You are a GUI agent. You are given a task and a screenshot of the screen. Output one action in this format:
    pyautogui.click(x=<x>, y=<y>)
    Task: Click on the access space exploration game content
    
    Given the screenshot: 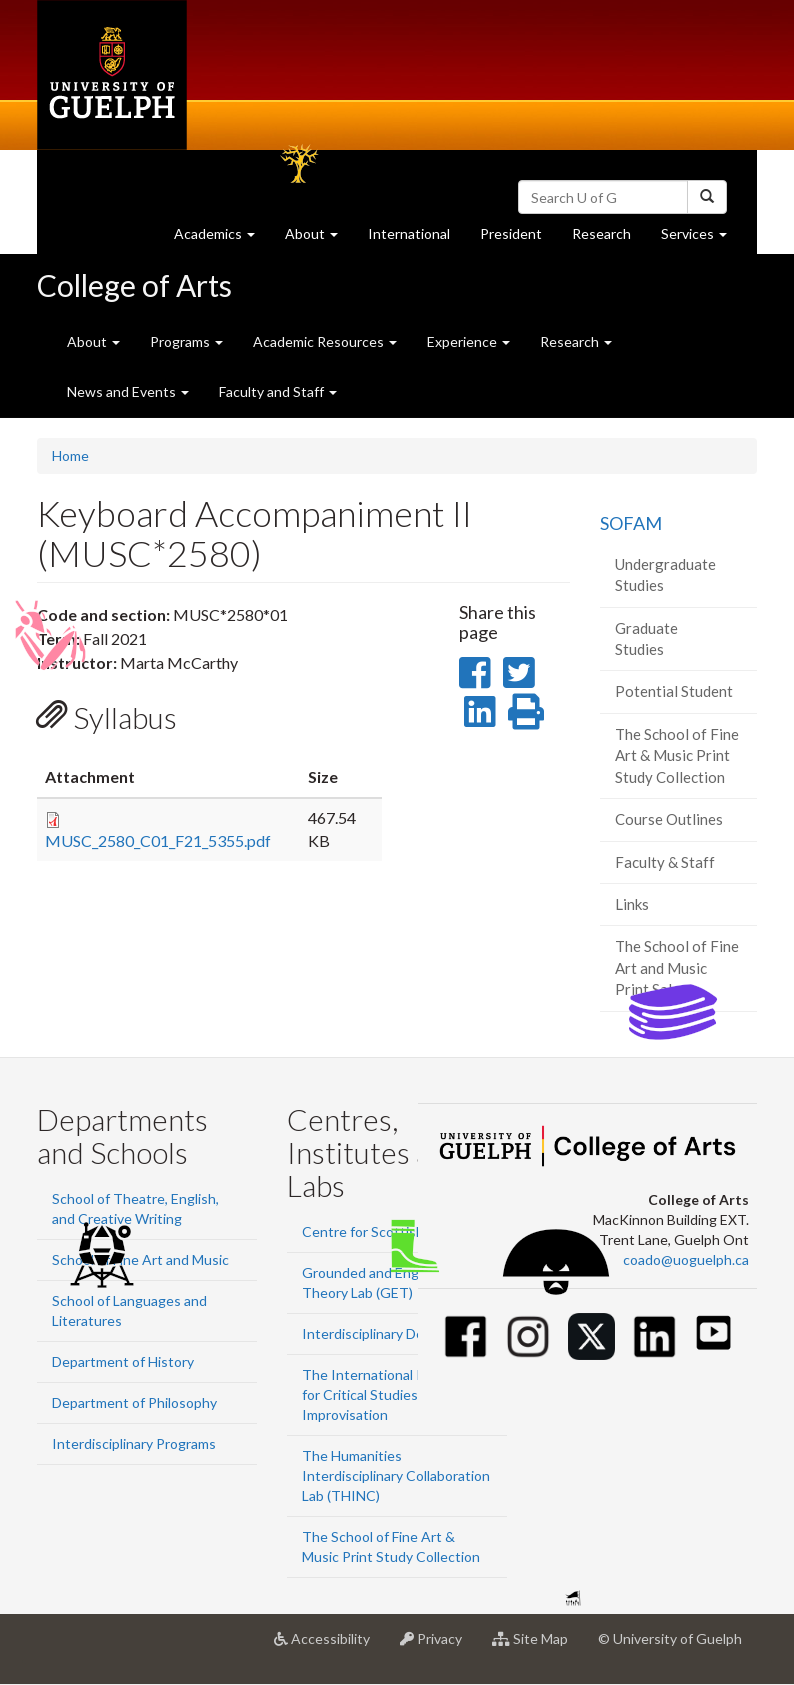 What is the action you would take?
    pyautogui.click(x=102, y=1255)
    